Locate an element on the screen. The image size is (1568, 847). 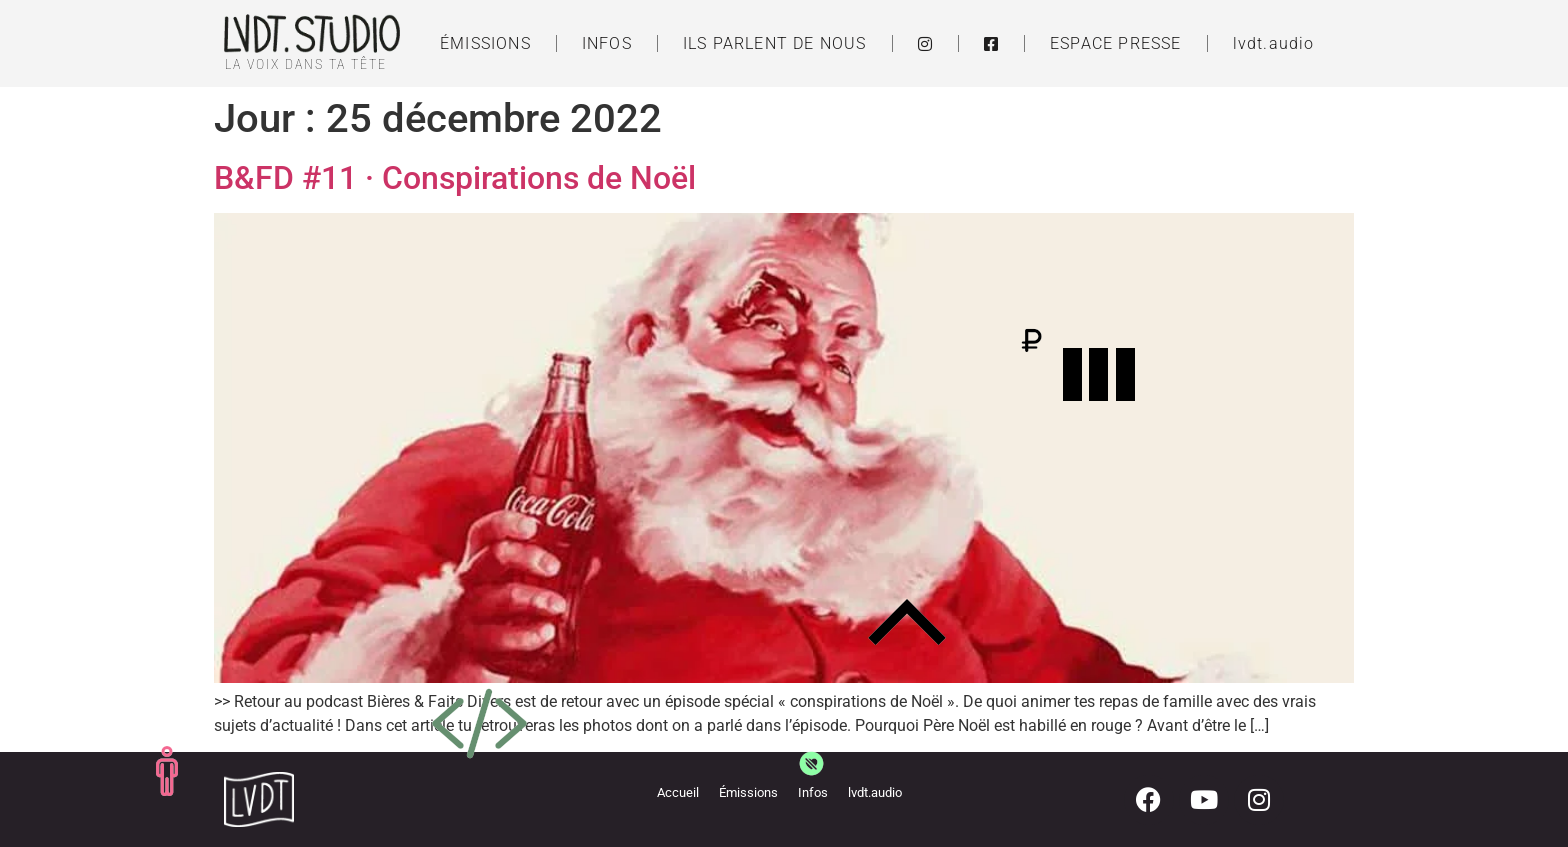
remove from favorites is located at coordinates (811, 763).